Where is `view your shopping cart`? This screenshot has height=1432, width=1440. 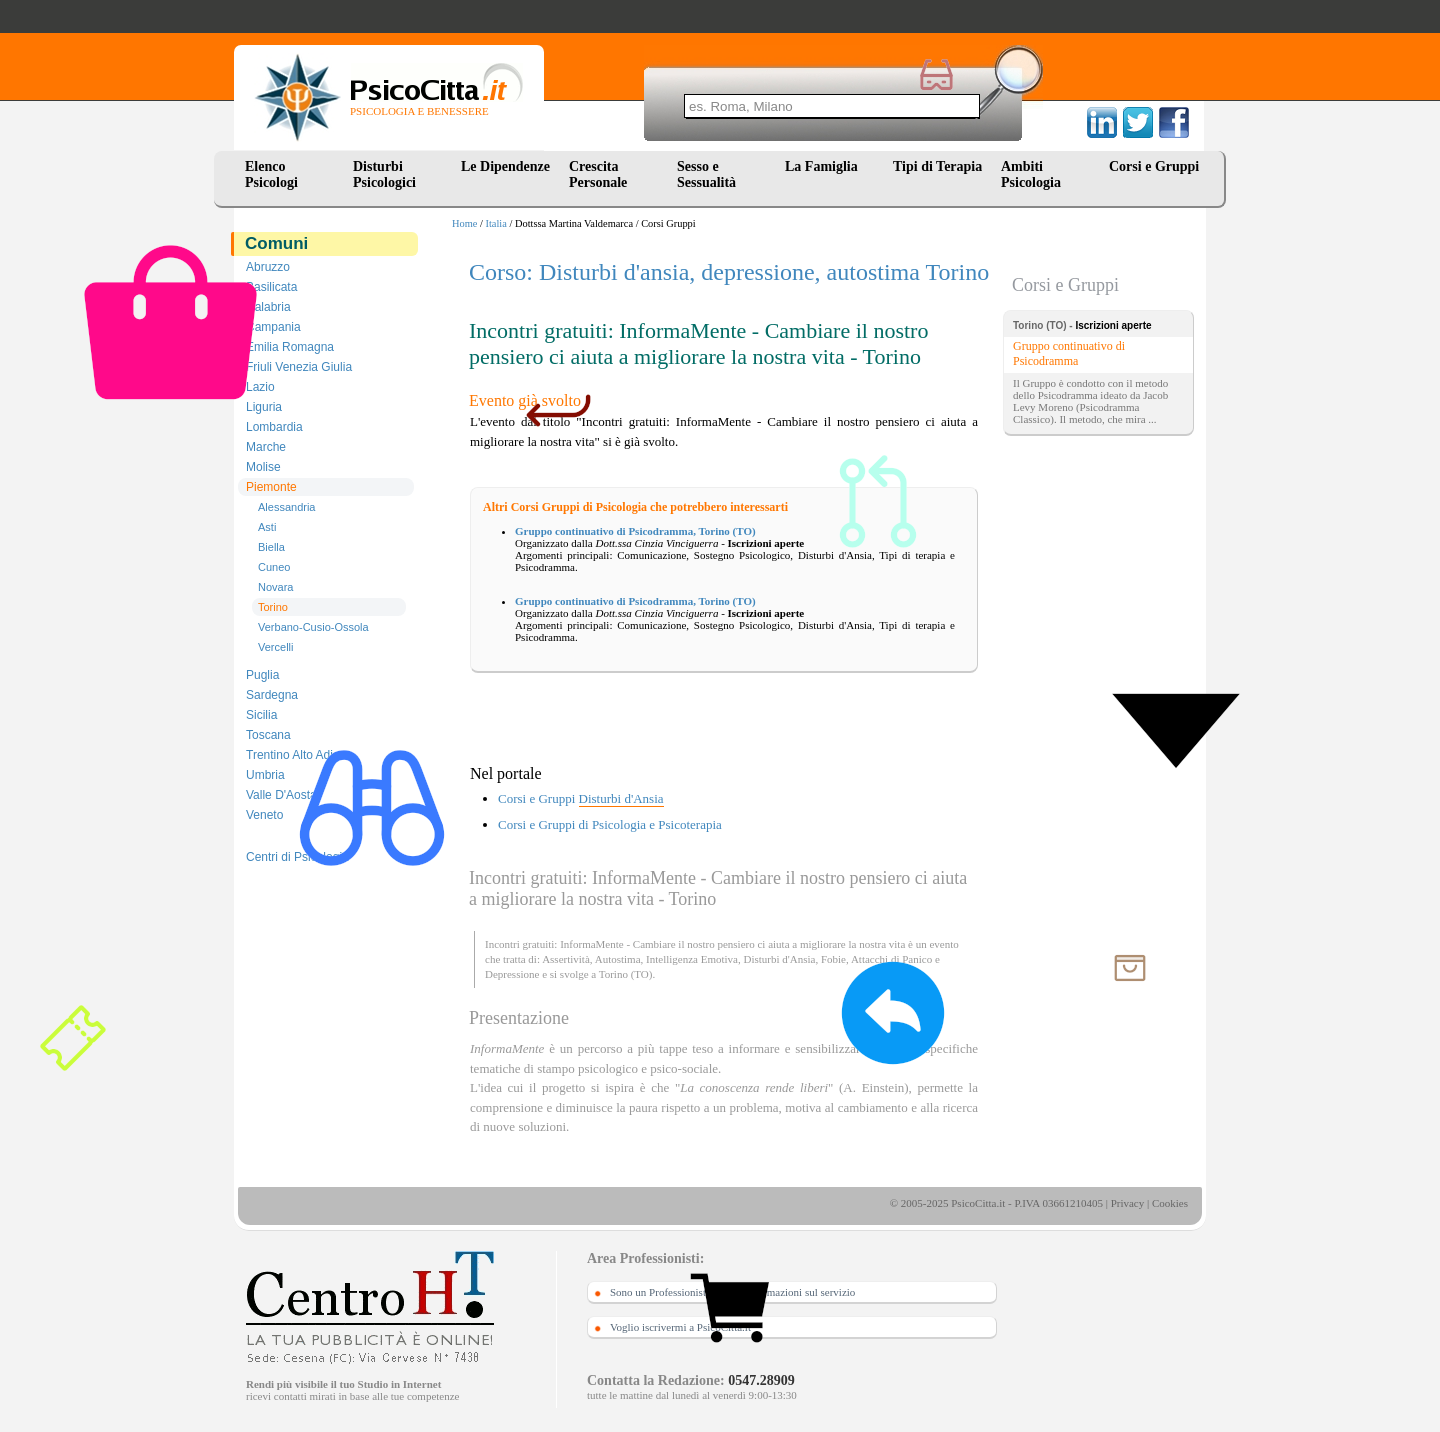
view your shopping cart is located at coordinates (731, 1308).